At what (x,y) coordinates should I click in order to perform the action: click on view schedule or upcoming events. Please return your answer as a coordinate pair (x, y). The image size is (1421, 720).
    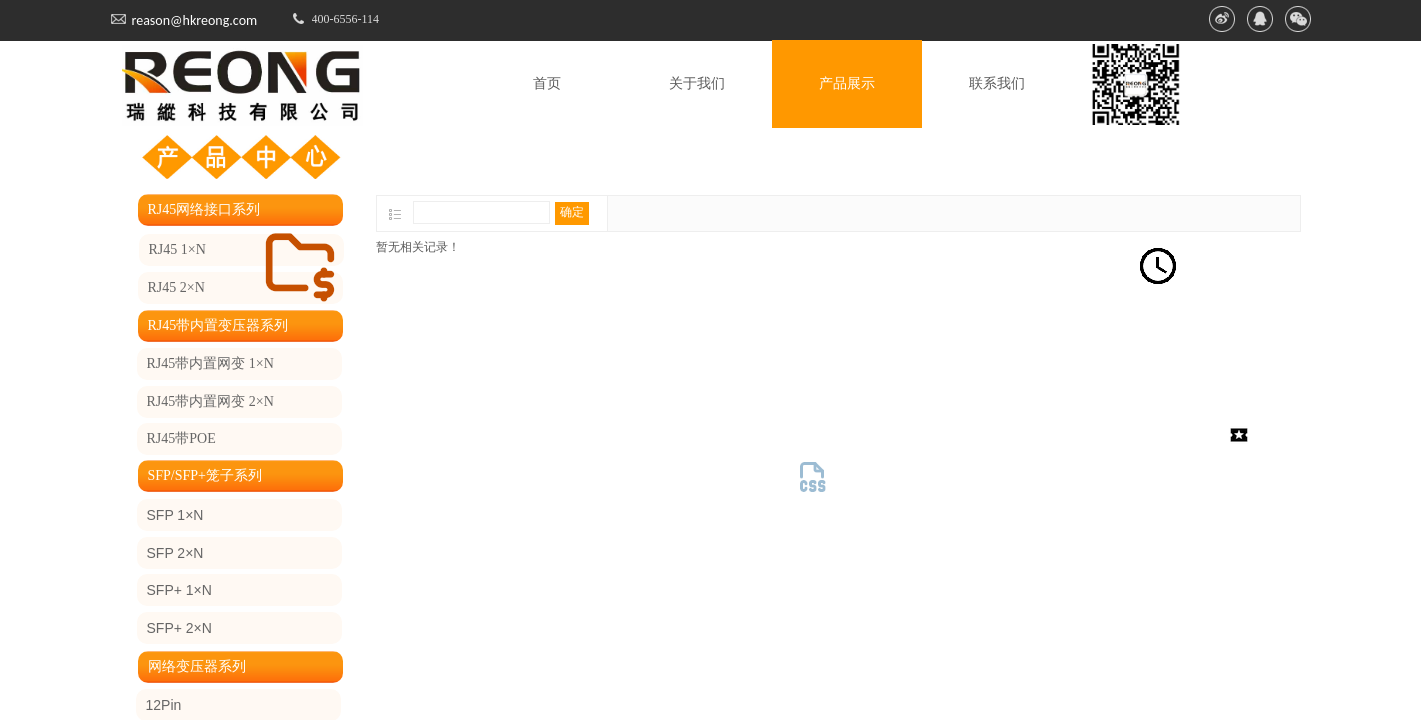
    Looking at the image, I should click on (1158, 266).